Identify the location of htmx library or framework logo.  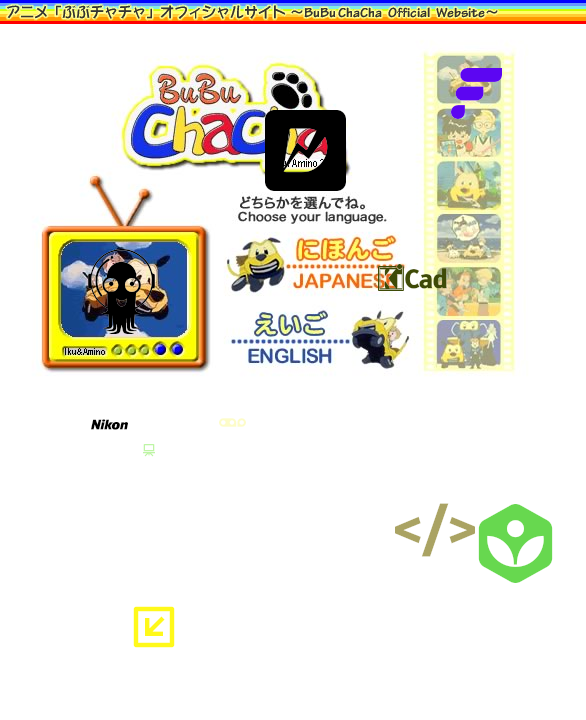
(435, 530).